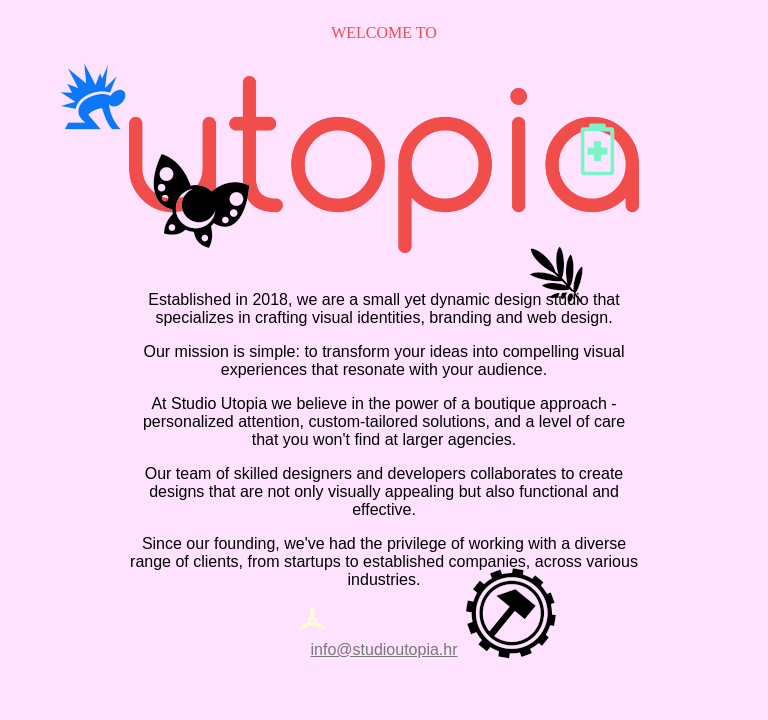 This screenshot has width=768, height=720. I want to click on select fairy character class or type, so click(201, 200).